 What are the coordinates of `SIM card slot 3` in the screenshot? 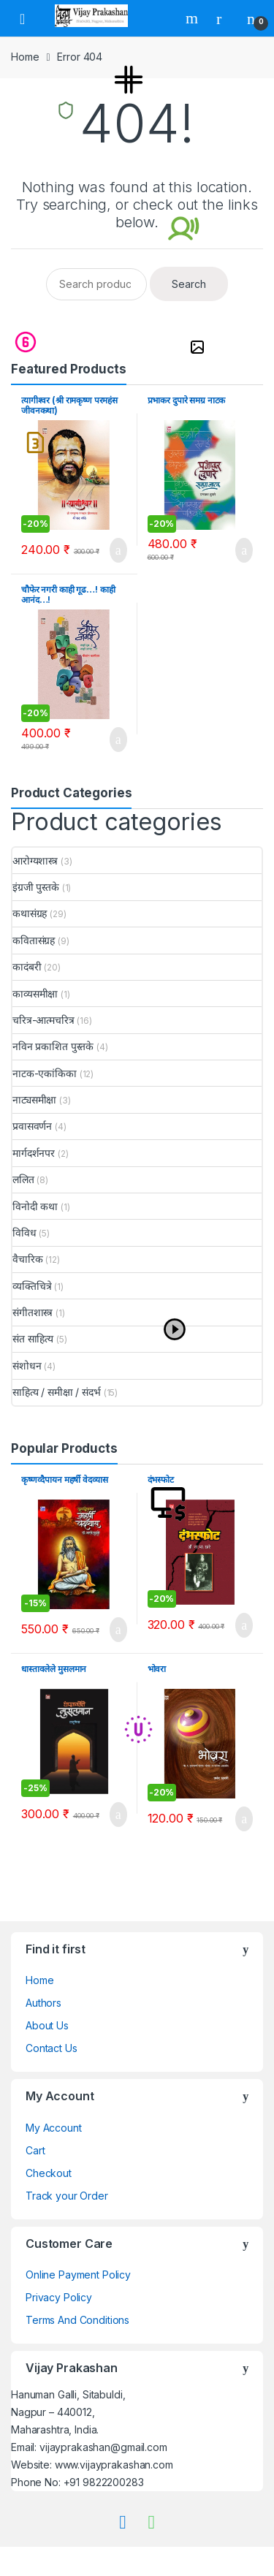 It's located at (35, 442).